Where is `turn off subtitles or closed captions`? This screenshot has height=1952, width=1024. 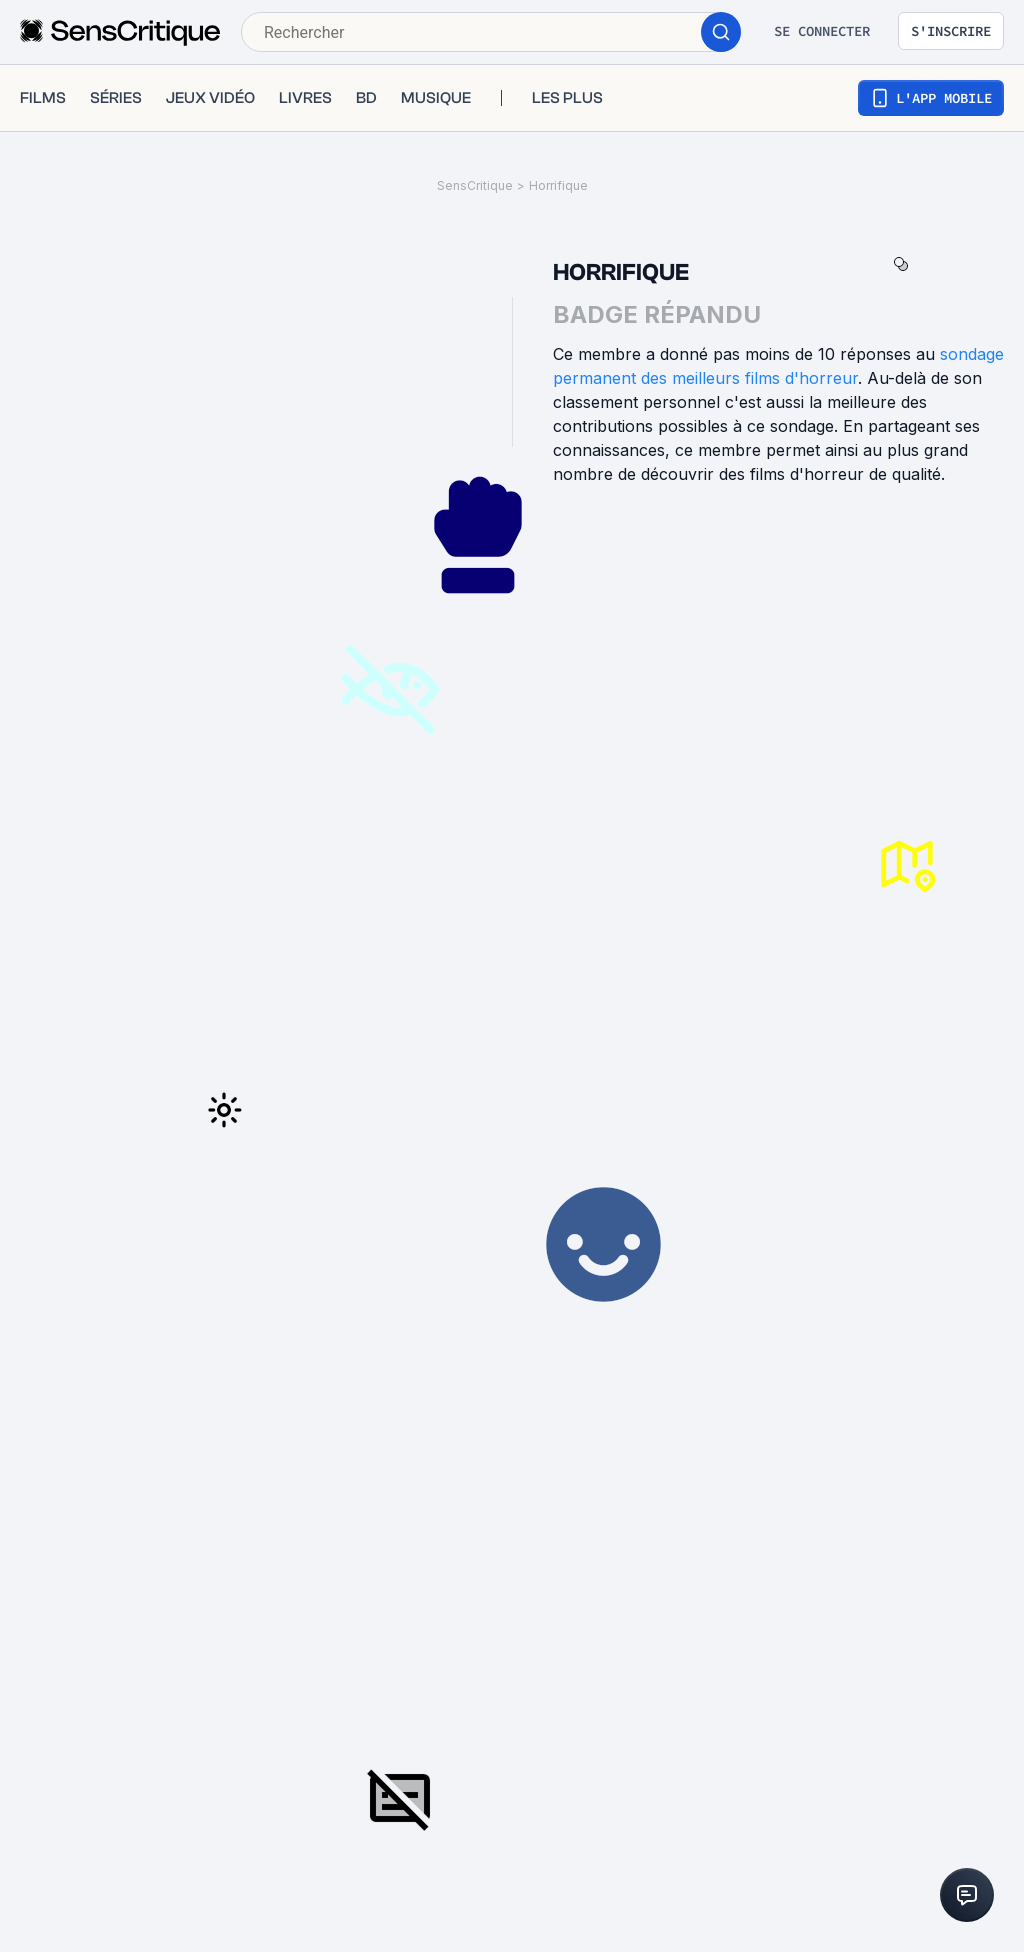 turn off subtitles or closed captions is located at coordinates (400, 1798).